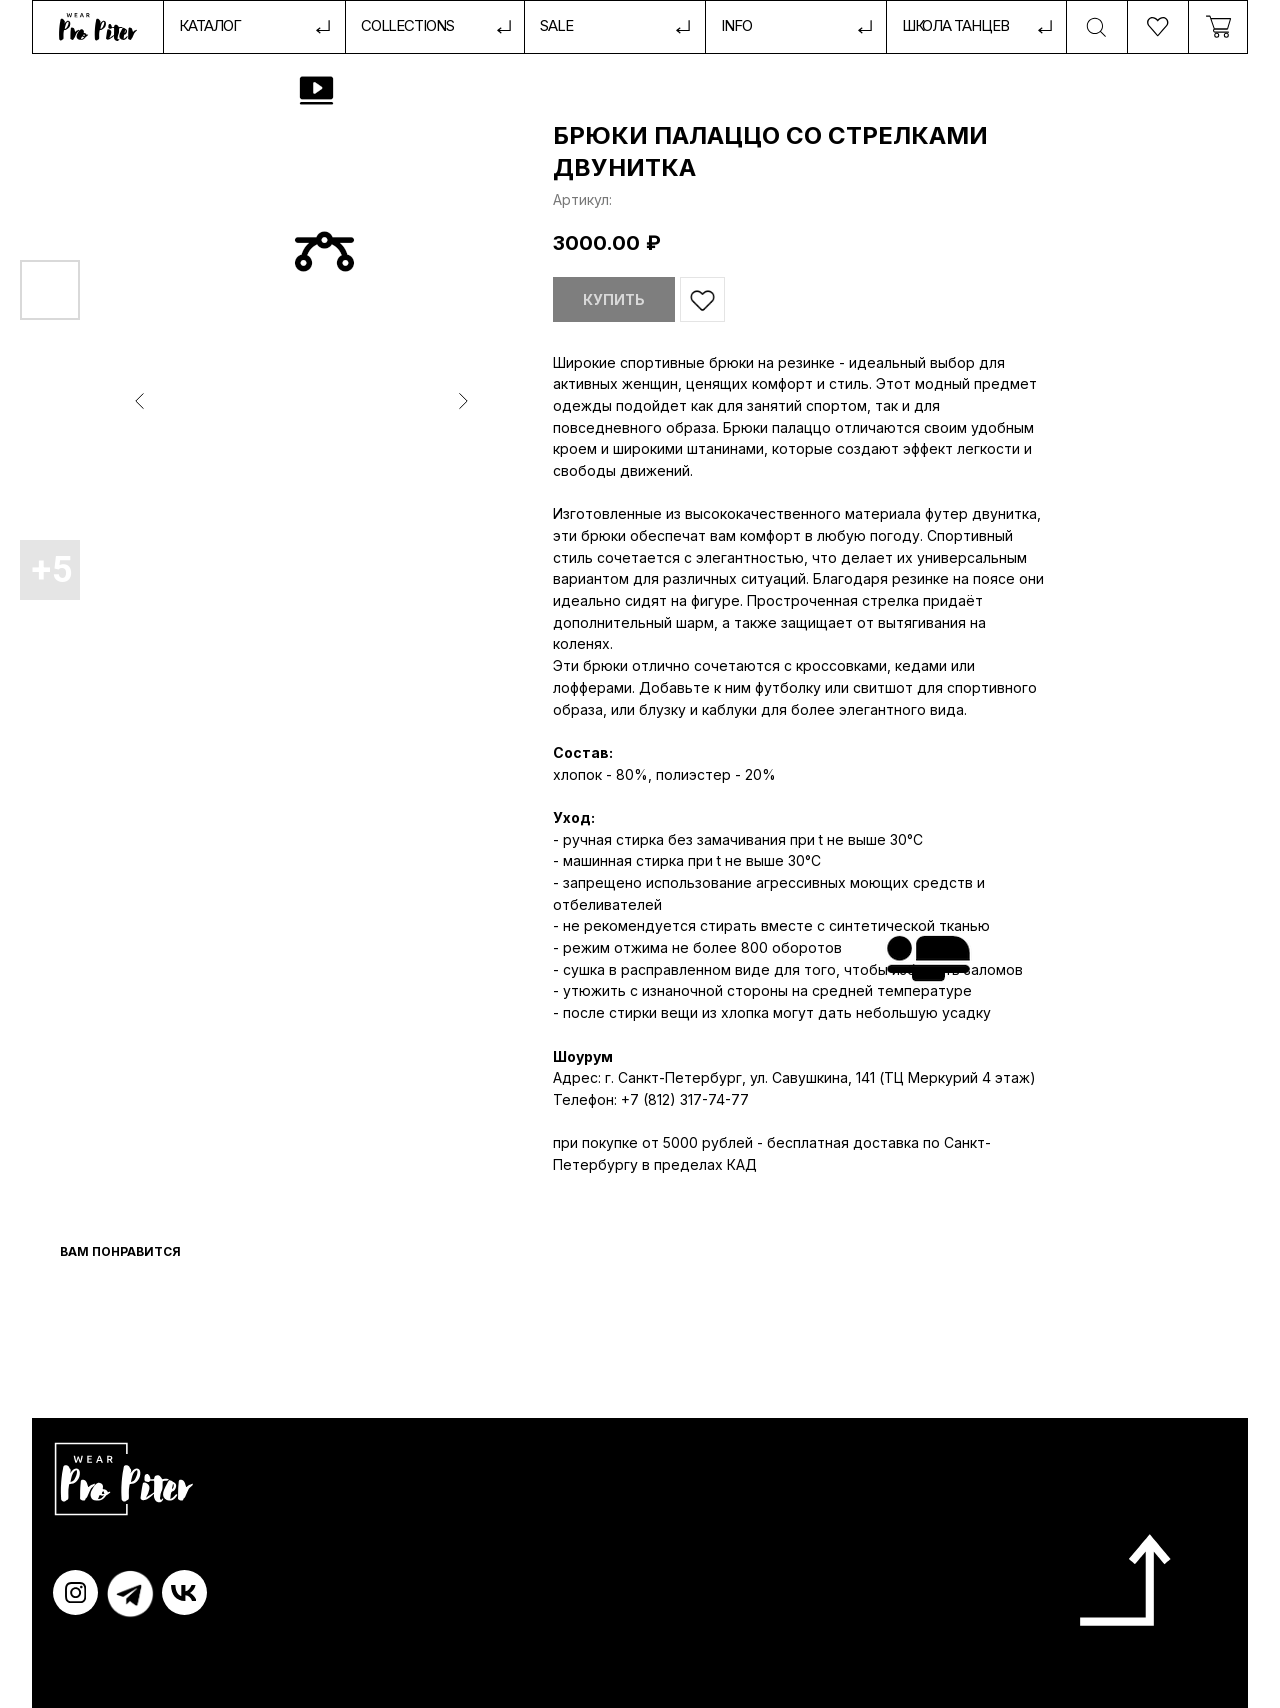 The width and height of the screenshot is (1280, 1708). I want to click on indicates flat-bed seat available on flight, so click(928, 956).